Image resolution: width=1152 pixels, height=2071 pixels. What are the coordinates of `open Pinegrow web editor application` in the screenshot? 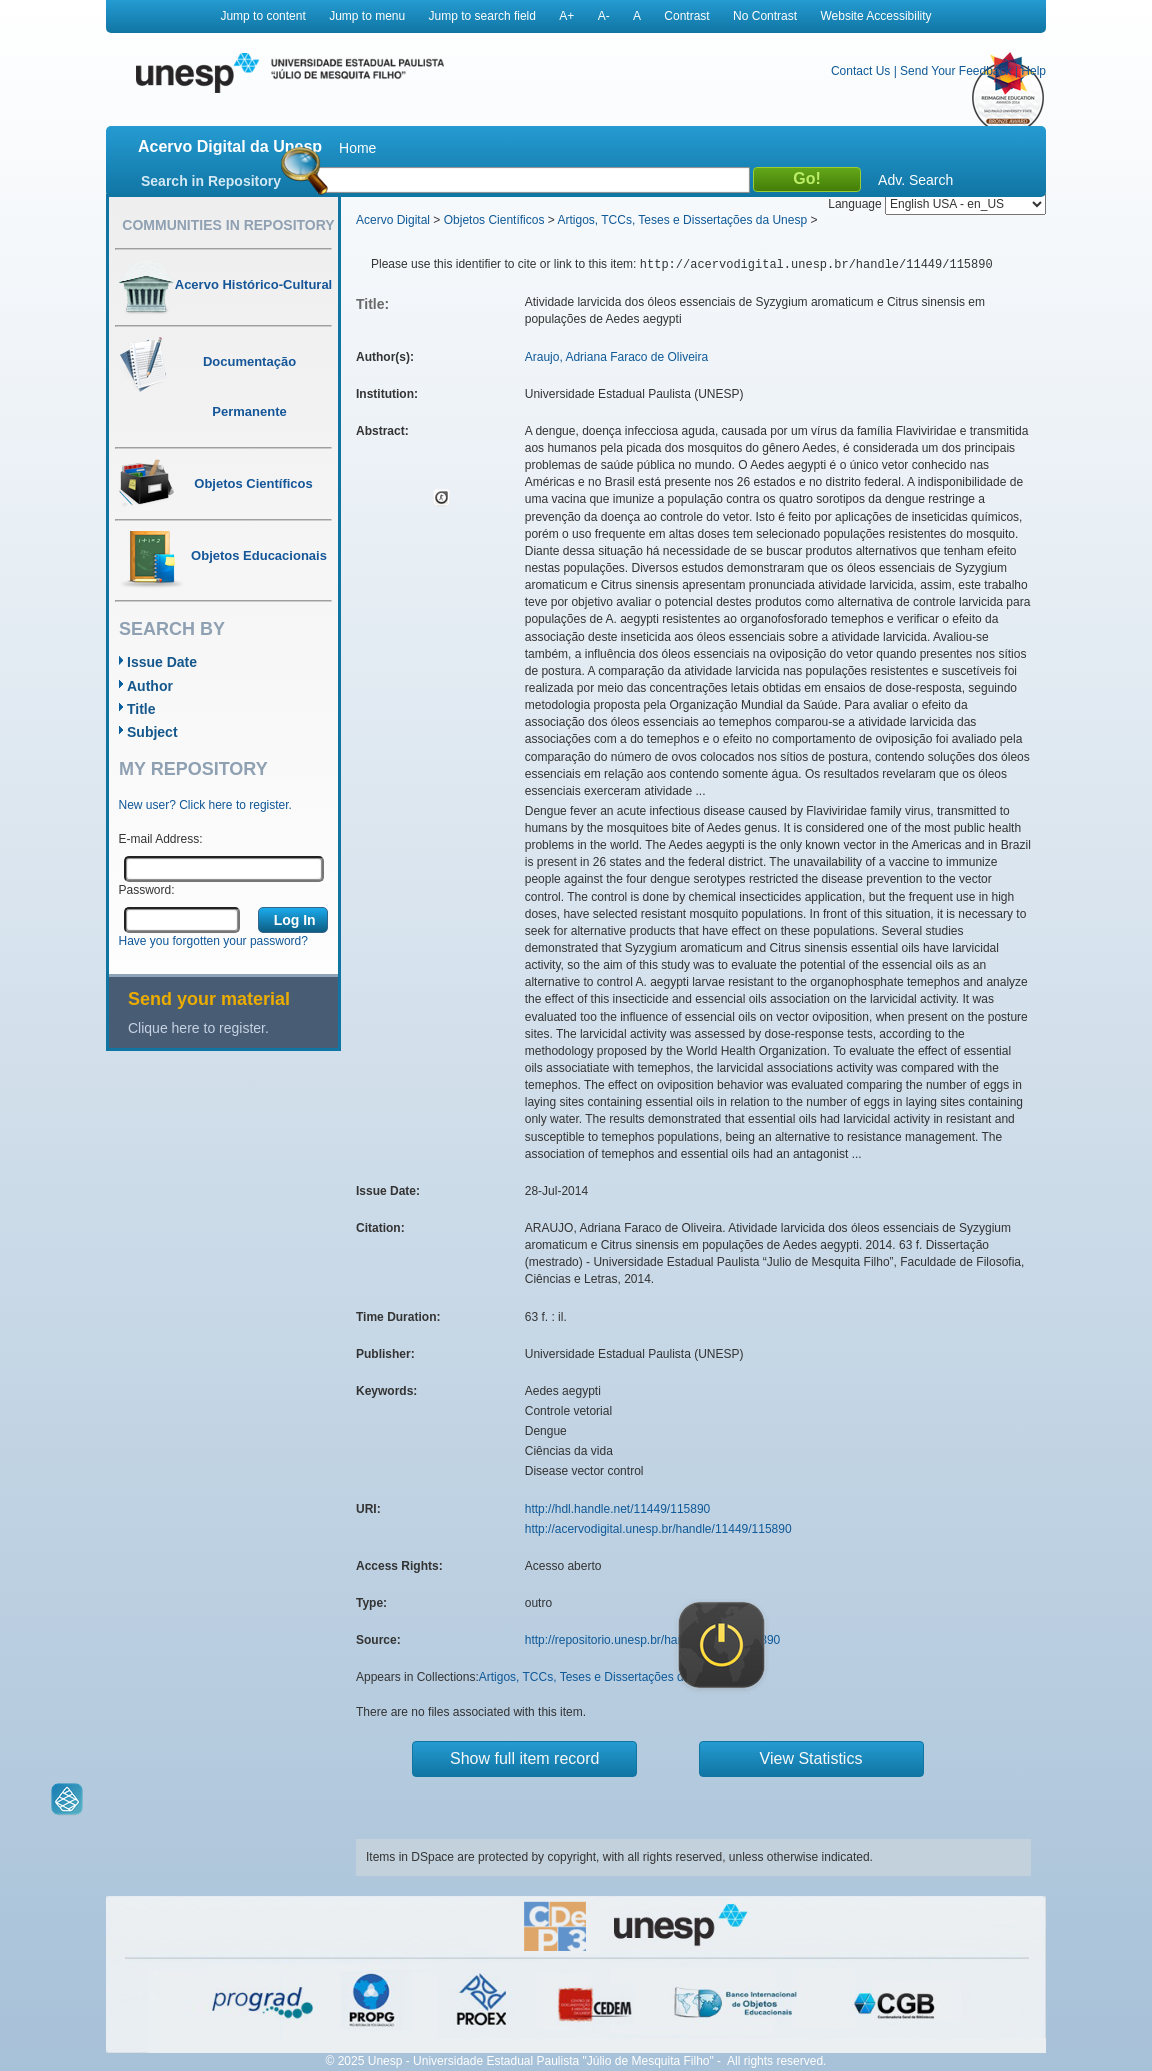 It's located at (67, 1799).